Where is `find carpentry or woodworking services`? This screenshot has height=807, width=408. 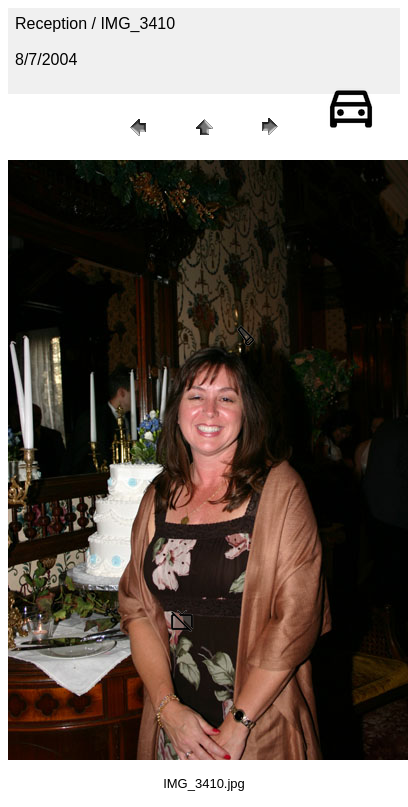 find carpentry or woodworking services is located at coordinates (246, 336).